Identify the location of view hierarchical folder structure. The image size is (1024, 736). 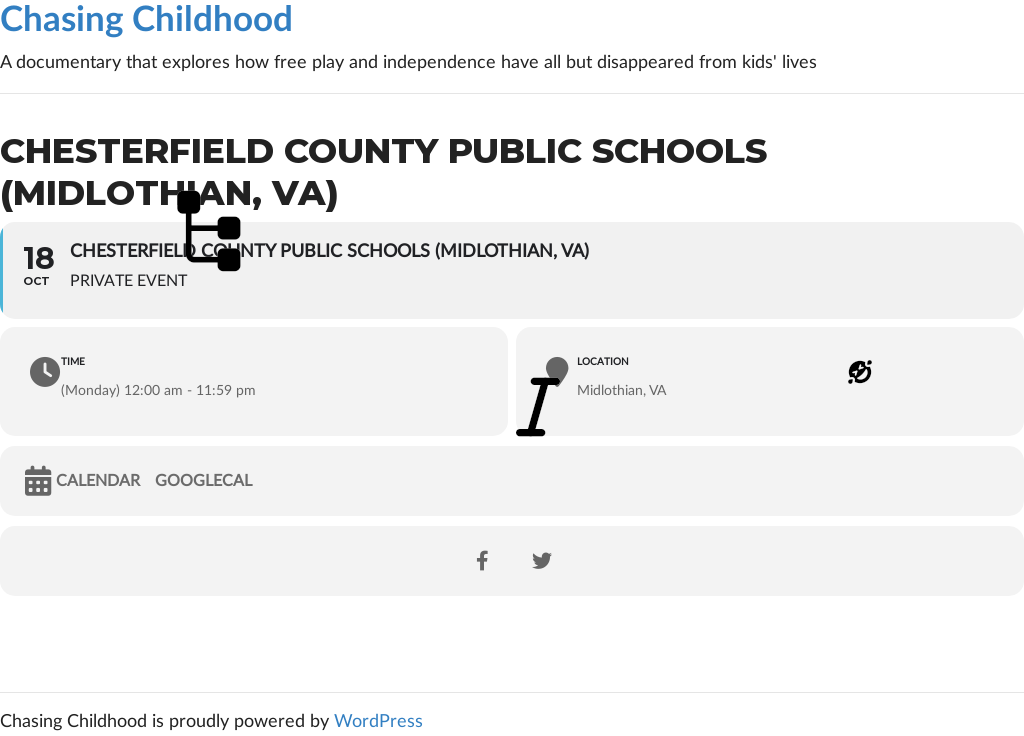
(206, 231).